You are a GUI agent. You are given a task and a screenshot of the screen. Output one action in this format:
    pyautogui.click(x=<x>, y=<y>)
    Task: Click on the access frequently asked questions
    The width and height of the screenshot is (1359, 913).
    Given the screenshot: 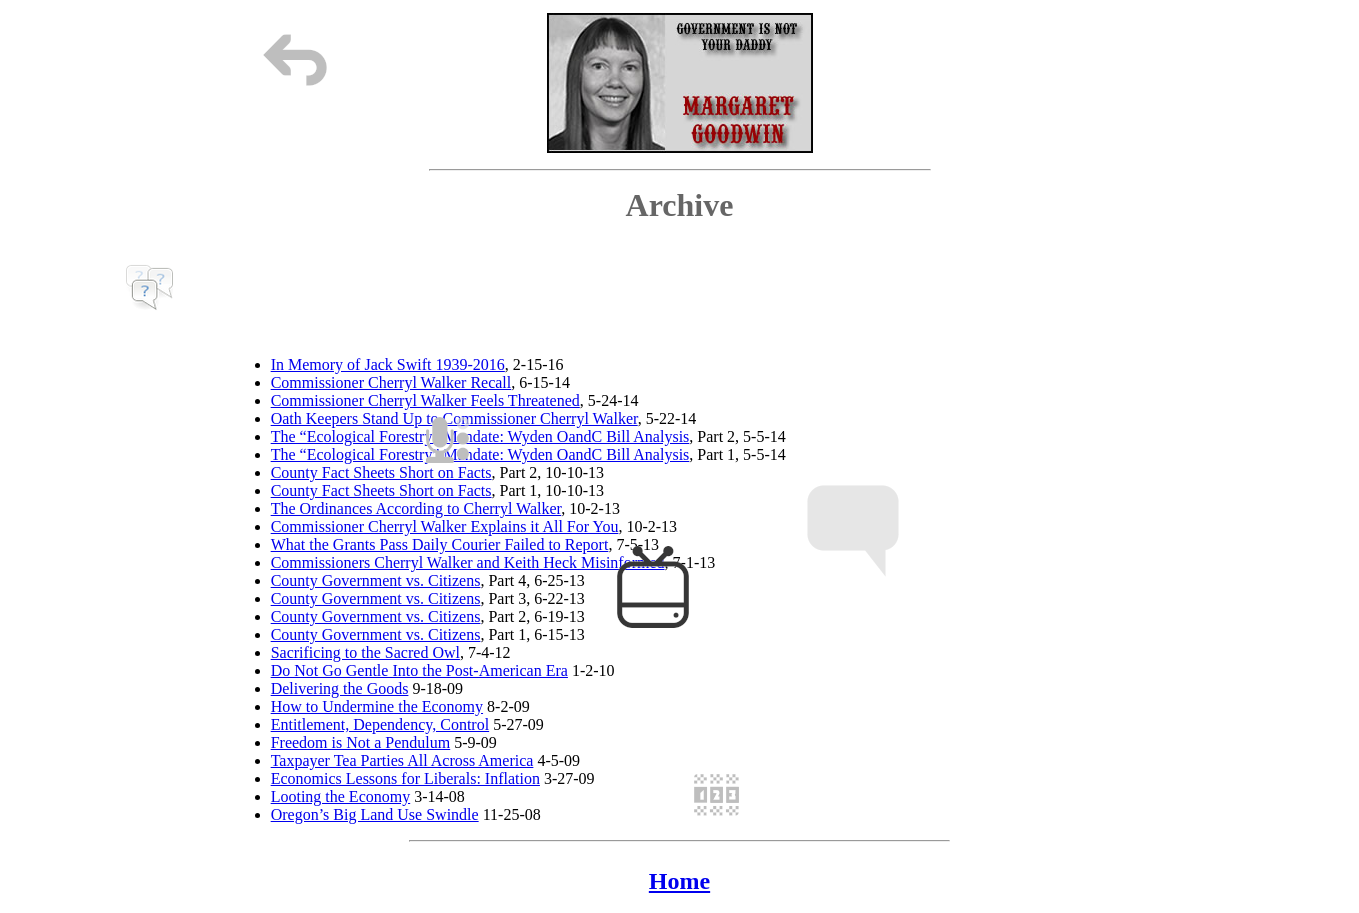 What is the action you would take?
    pyautogui.click(x=149, y=287)
    